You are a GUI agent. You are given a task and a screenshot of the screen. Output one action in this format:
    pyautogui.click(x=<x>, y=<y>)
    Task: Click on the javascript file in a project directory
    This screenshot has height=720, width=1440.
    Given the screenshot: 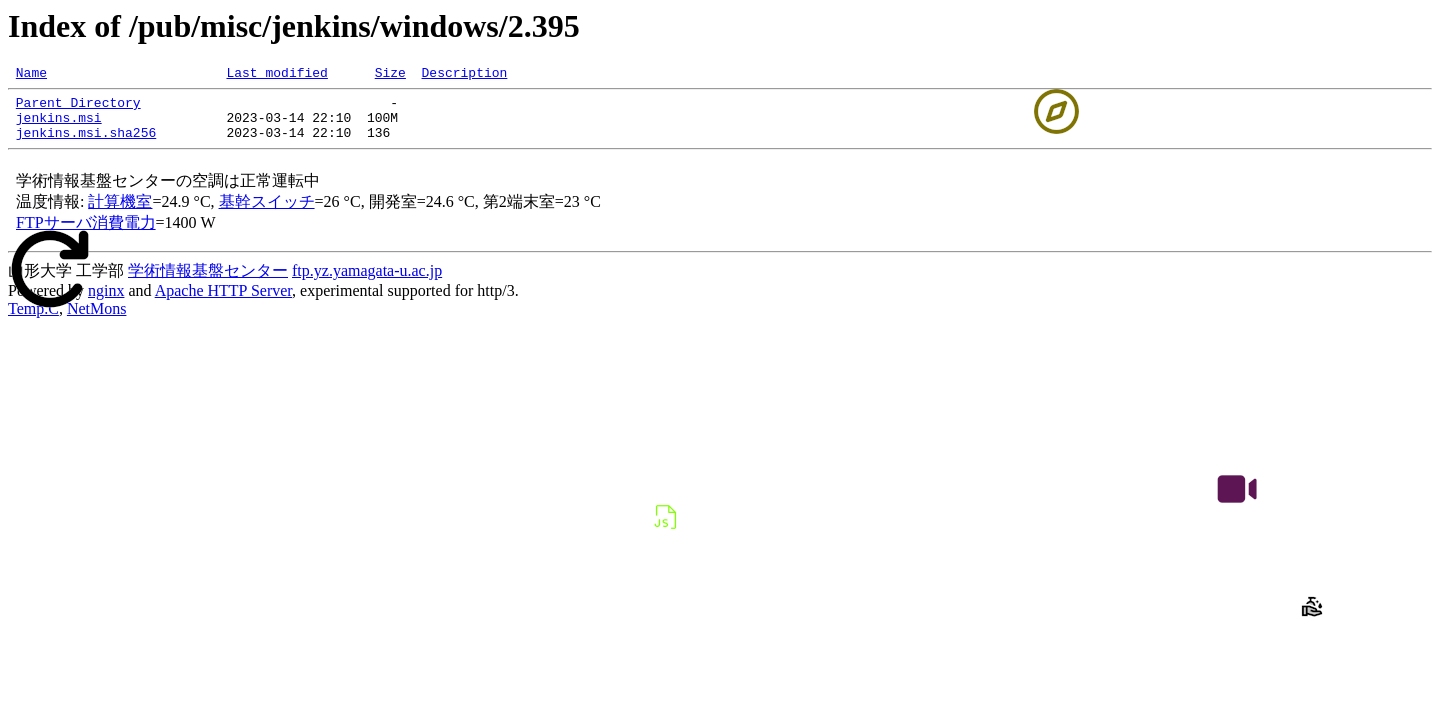 What is the action you would take?
    pyautogui.click(x=666, y=517)
    